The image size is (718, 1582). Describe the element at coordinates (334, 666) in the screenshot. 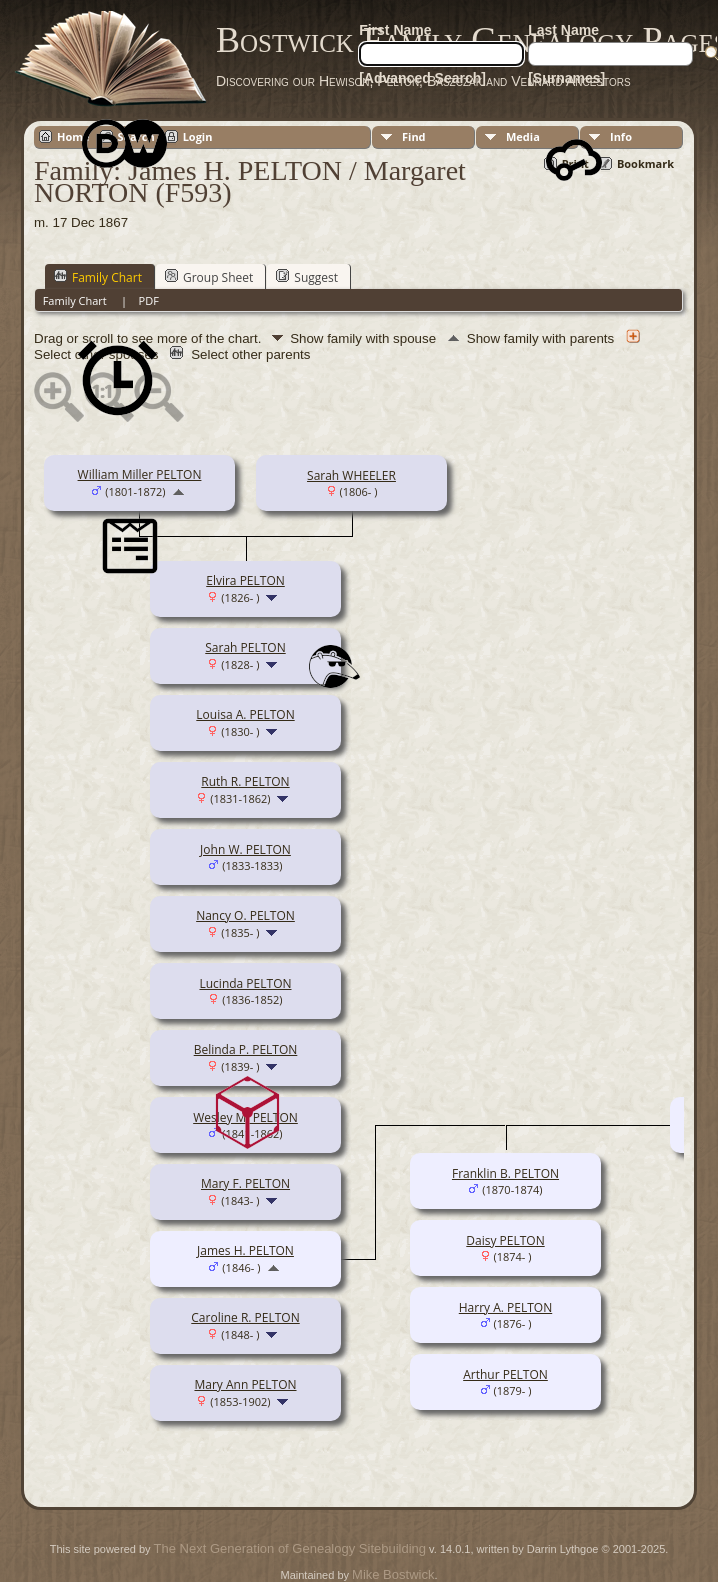

I see `open Qodo AI code assistant` at that location.